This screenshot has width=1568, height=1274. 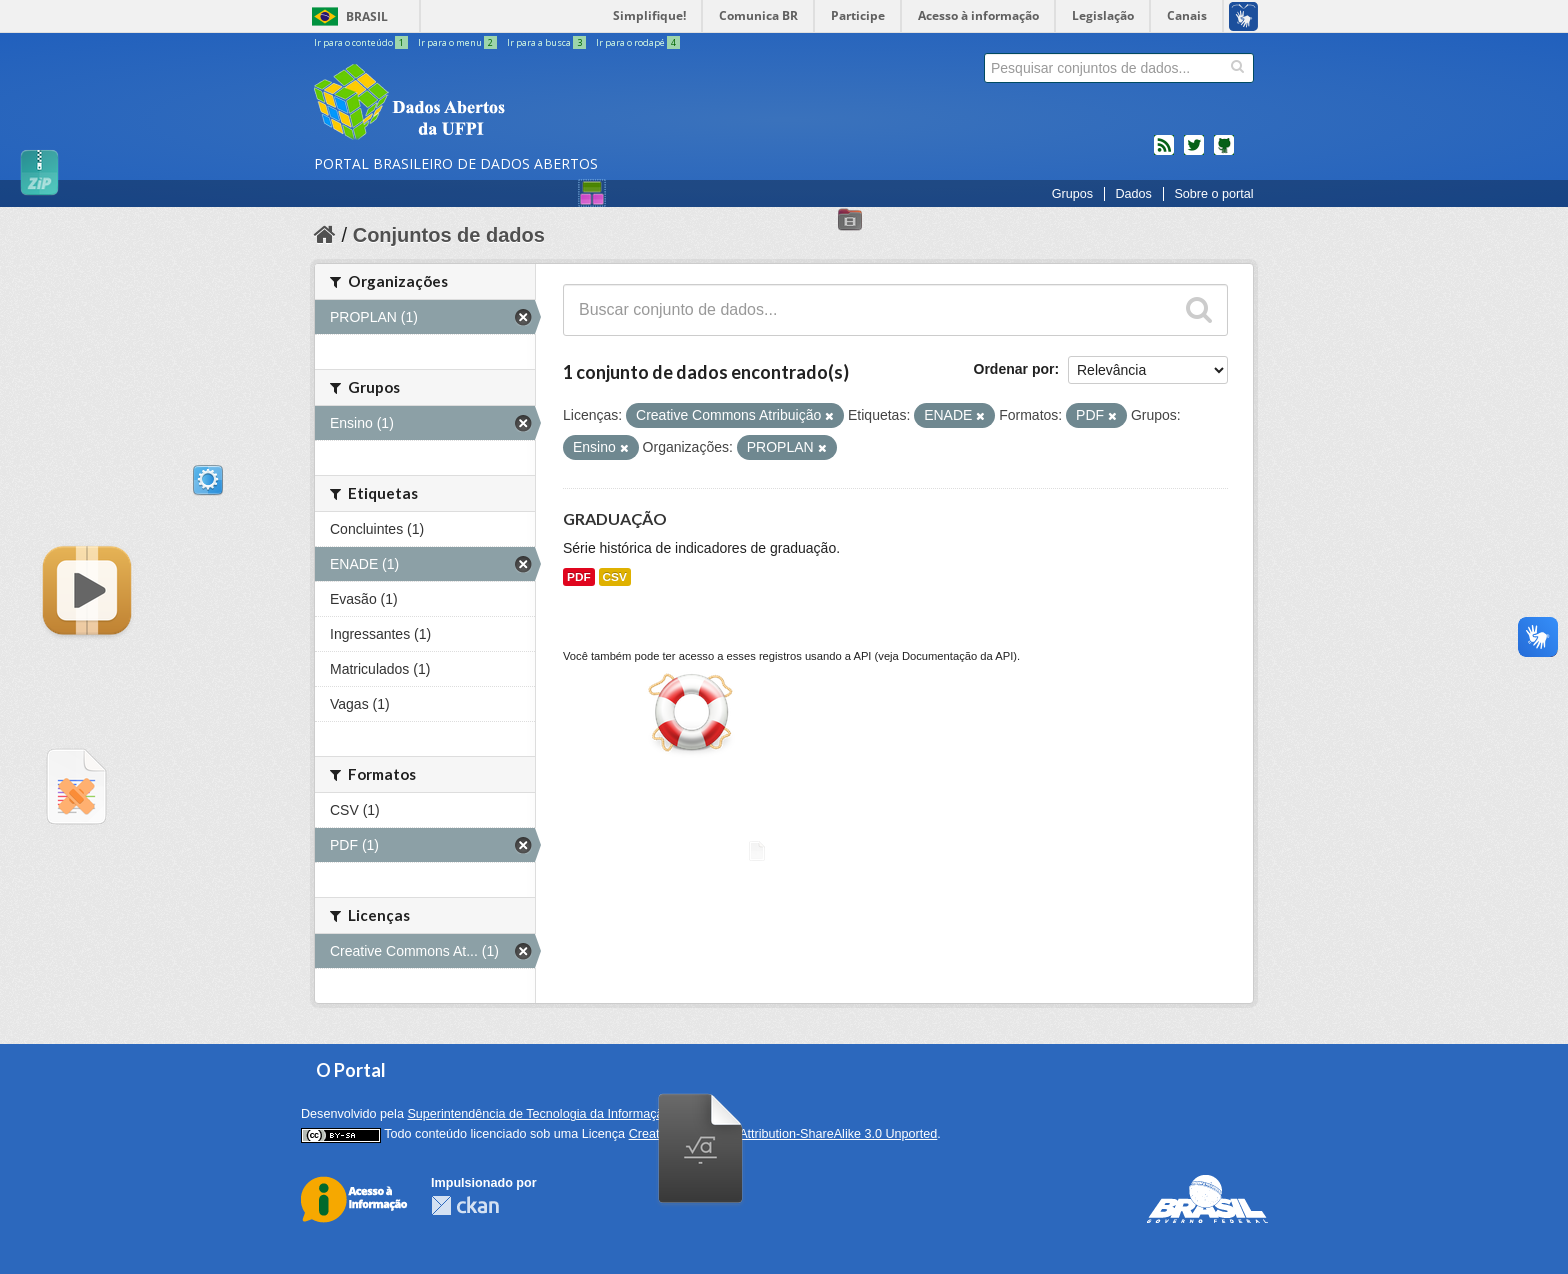 I want to click on open your videos folder, so click(x=850, y=219).